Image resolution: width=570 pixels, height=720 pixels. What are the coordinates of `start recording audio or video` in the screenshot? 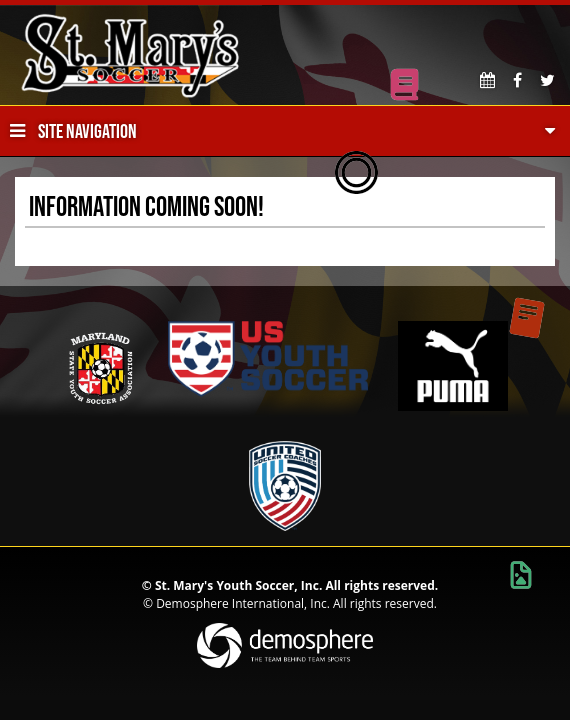 It's located at (356, 172).